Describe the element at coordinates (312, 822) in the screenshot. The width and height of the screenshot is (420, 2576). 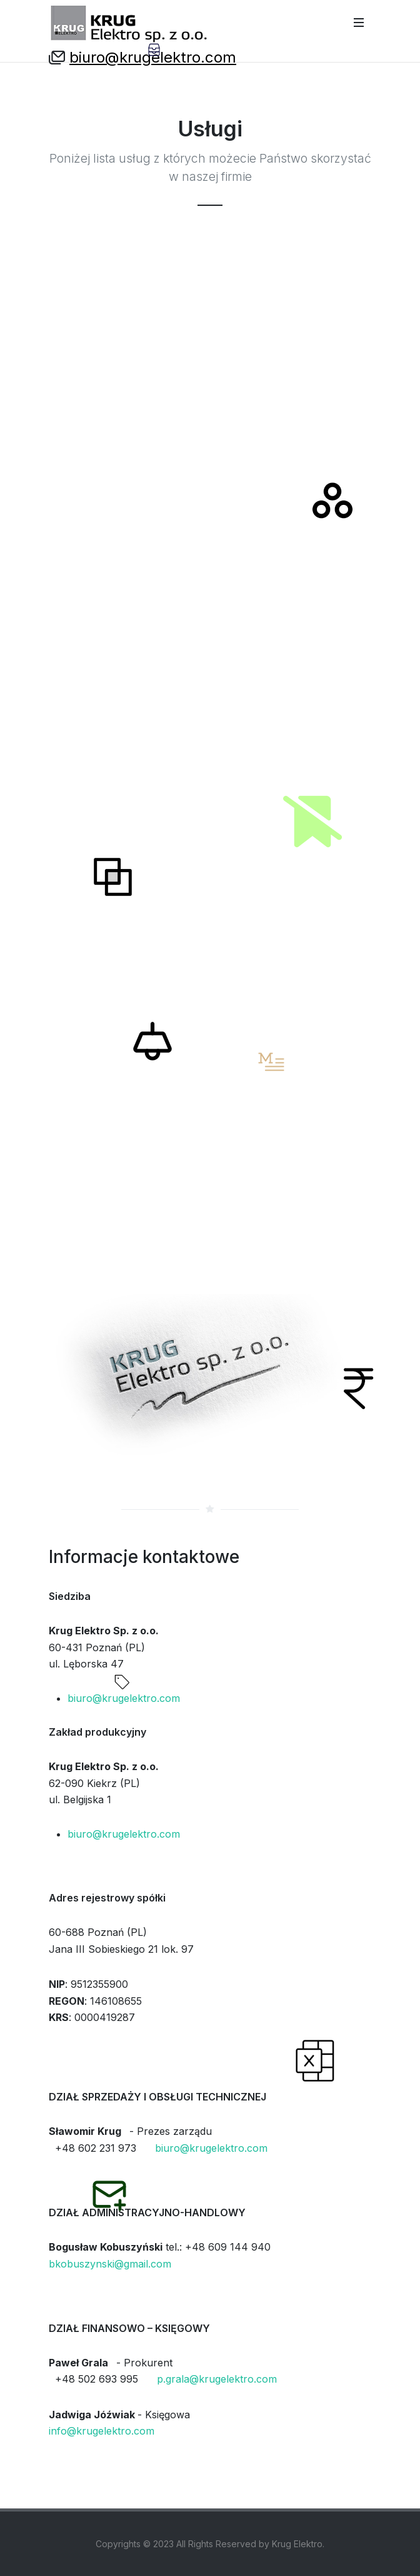
I see `remove from saved bookmarks` at that location.